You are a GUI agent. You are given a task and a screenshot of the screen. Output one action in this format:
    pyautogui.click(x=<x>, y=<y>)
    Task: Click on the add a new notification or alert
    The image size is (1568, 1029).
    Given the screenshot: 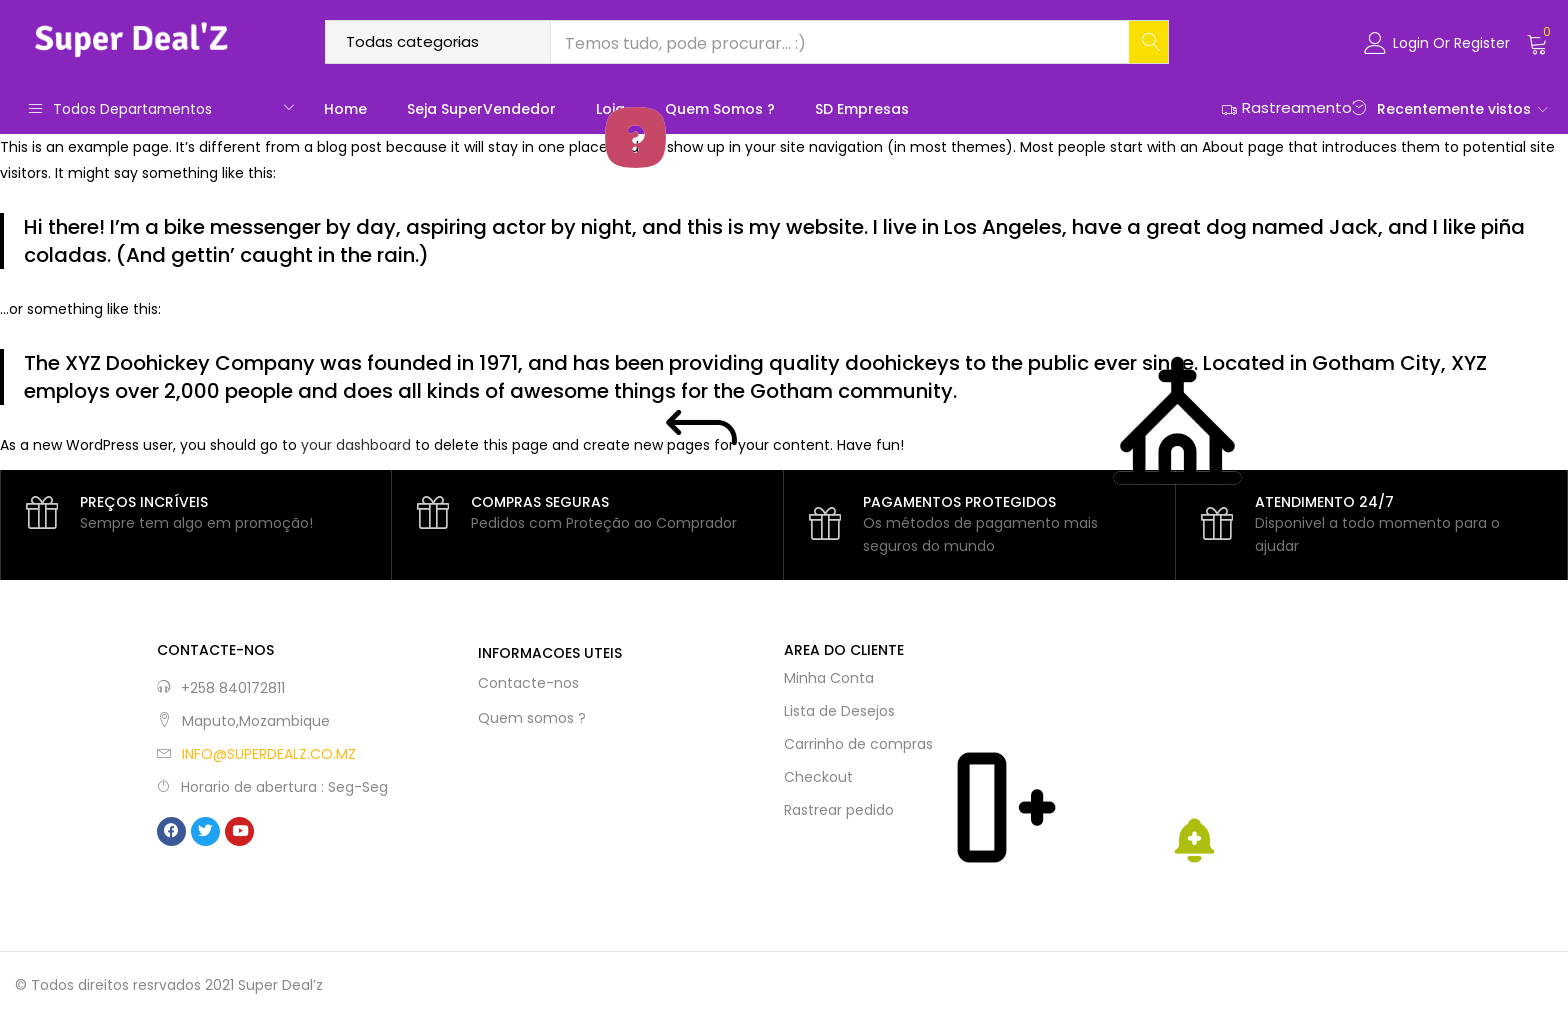 What is the action you would take?
    pyautogui.click(x=1194, y=840)
    